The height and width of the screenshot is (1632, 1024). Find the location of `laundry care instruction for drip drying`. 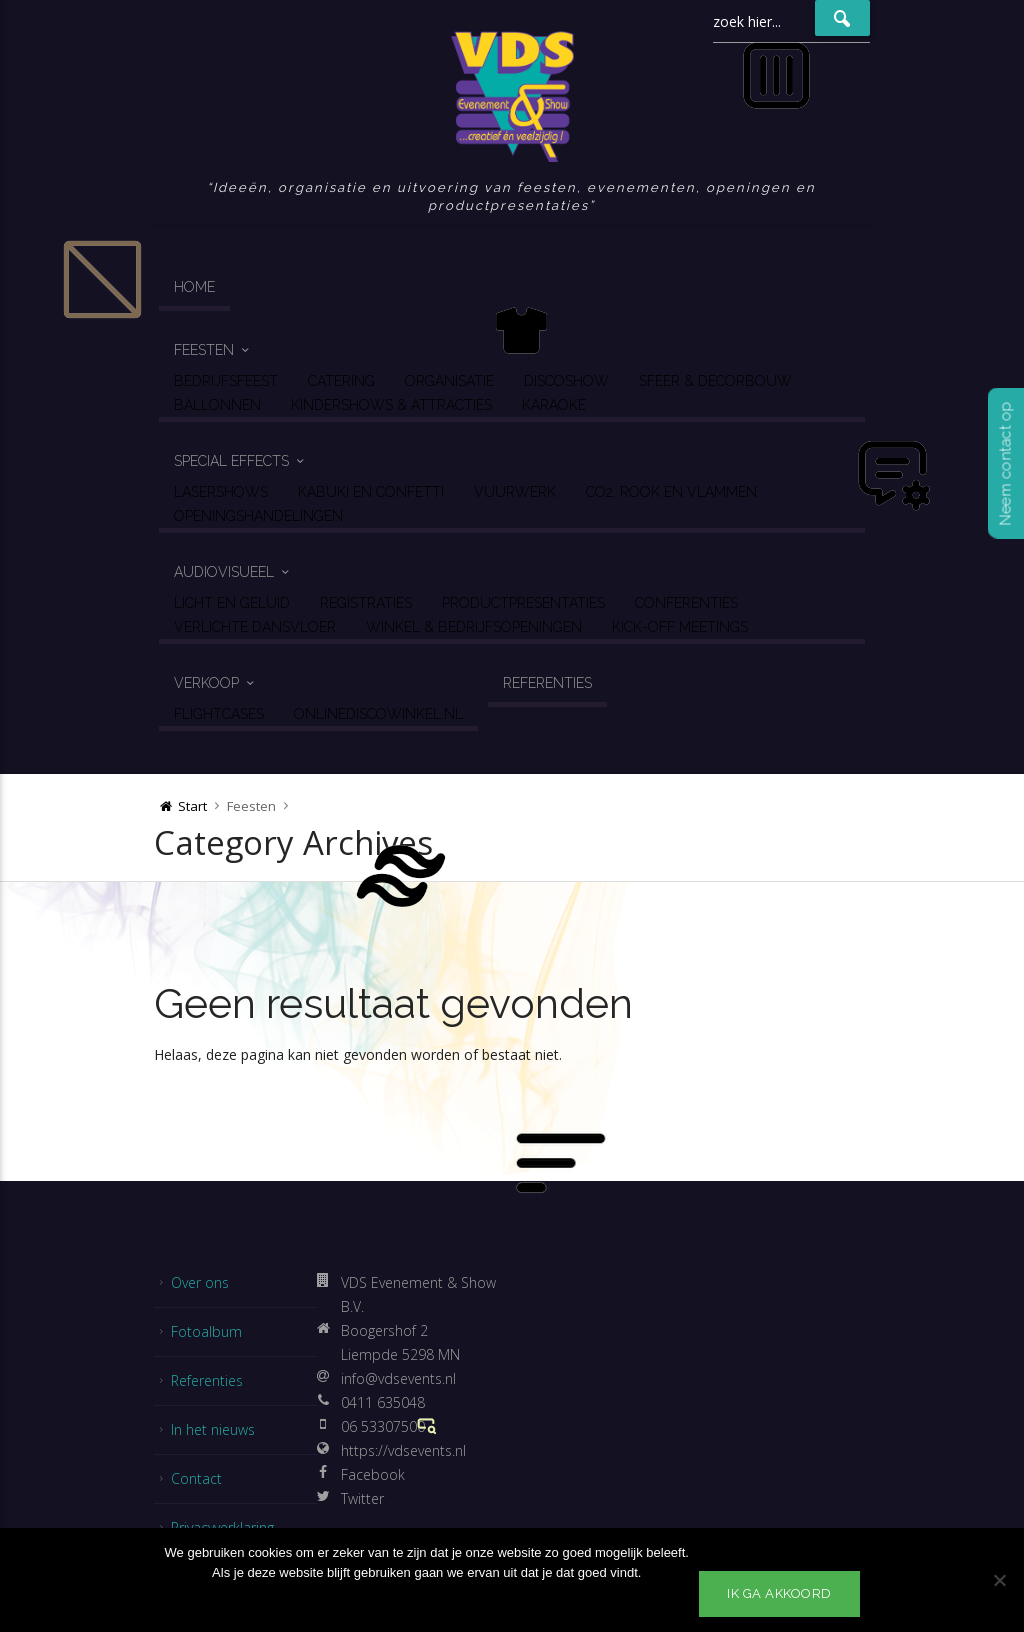

laundry care instruction for drip drying is located at coordinates (776, 75).